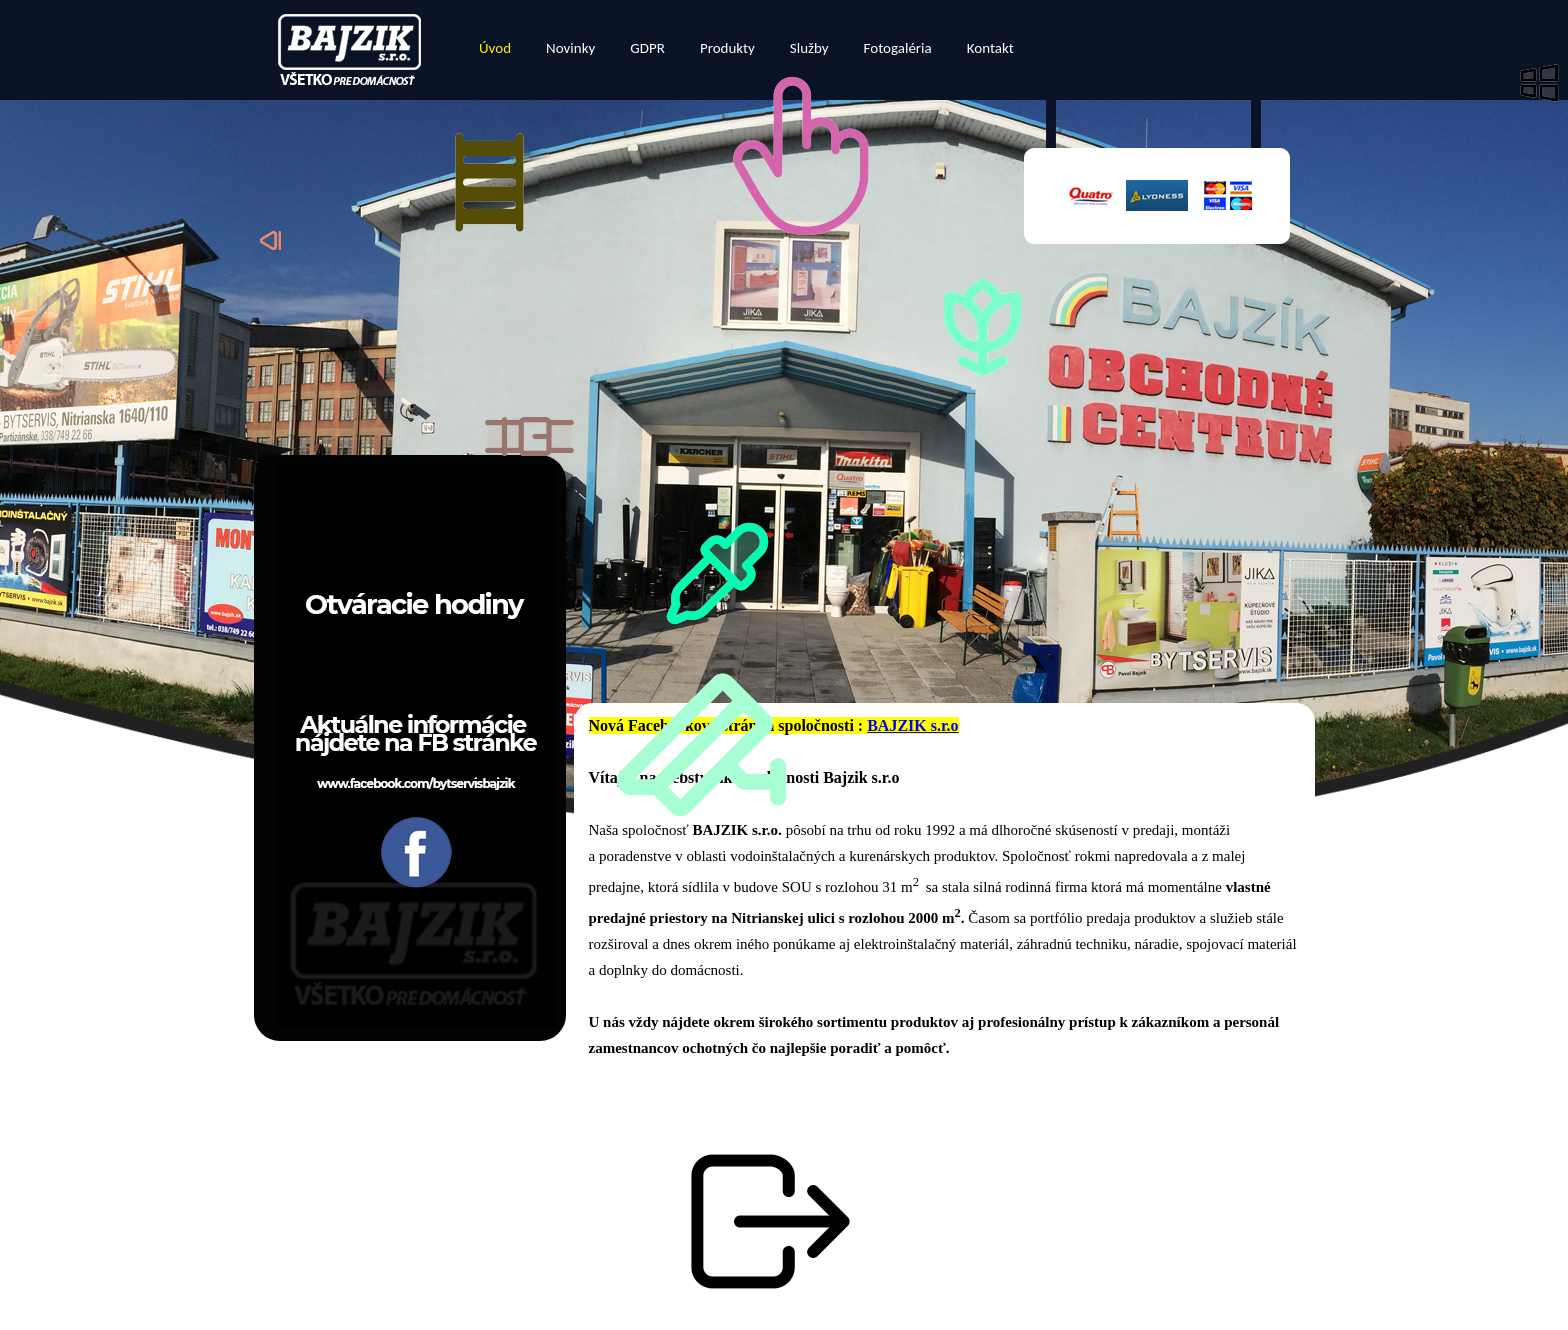 The height and width of the screenshot is (1330, 1568). What do you see at coordinates (717, 573) in the screenshot?
I see `pick a color from the canvas` at bounding box center [717, 573].